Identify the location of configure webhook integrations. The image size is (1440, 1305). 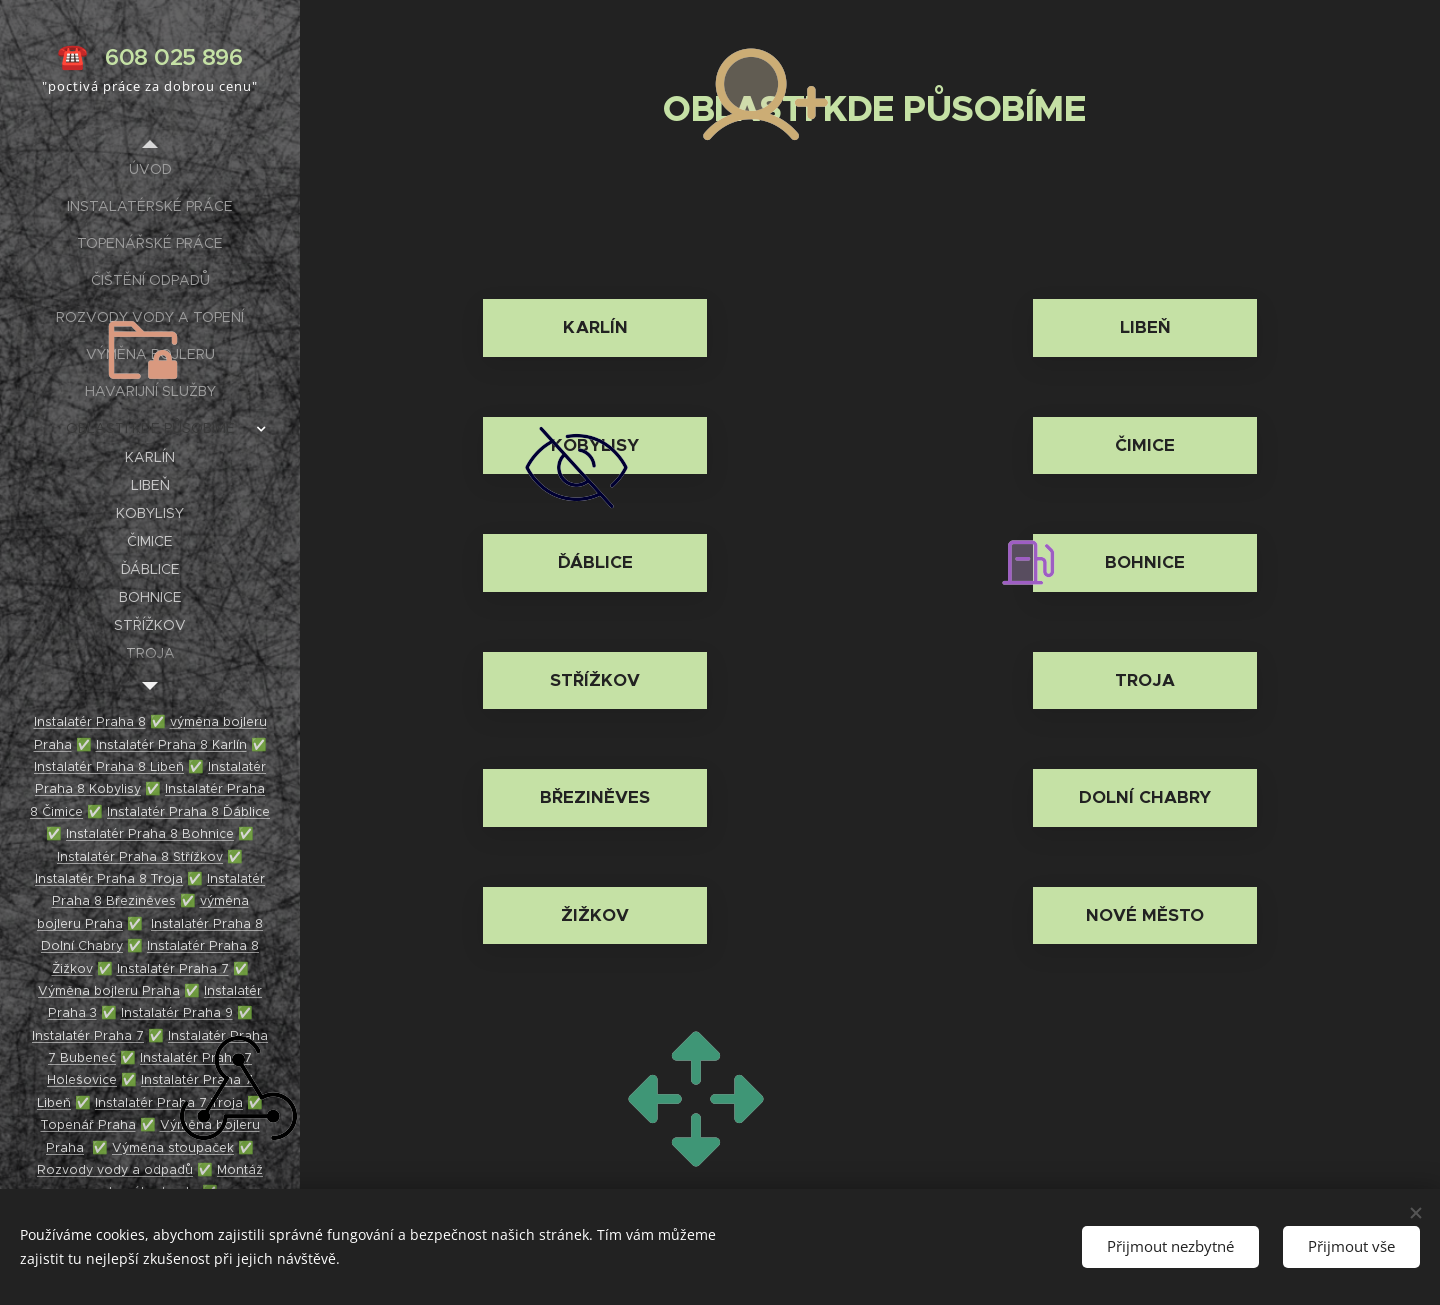
(238, 1094).